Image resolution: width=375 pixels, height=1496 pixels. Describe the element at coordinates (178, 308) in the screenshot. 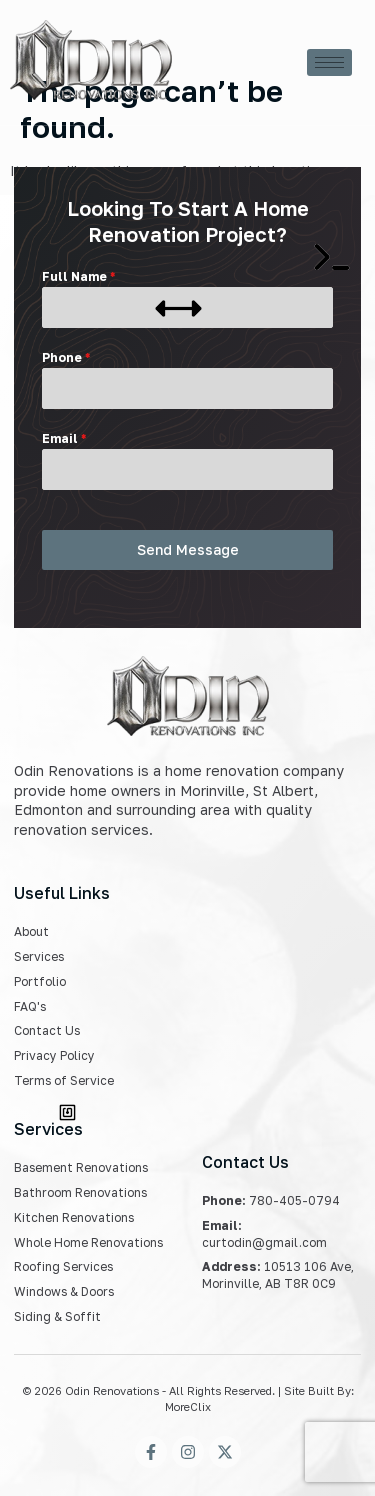

I see `resize element horizontally` at that location.